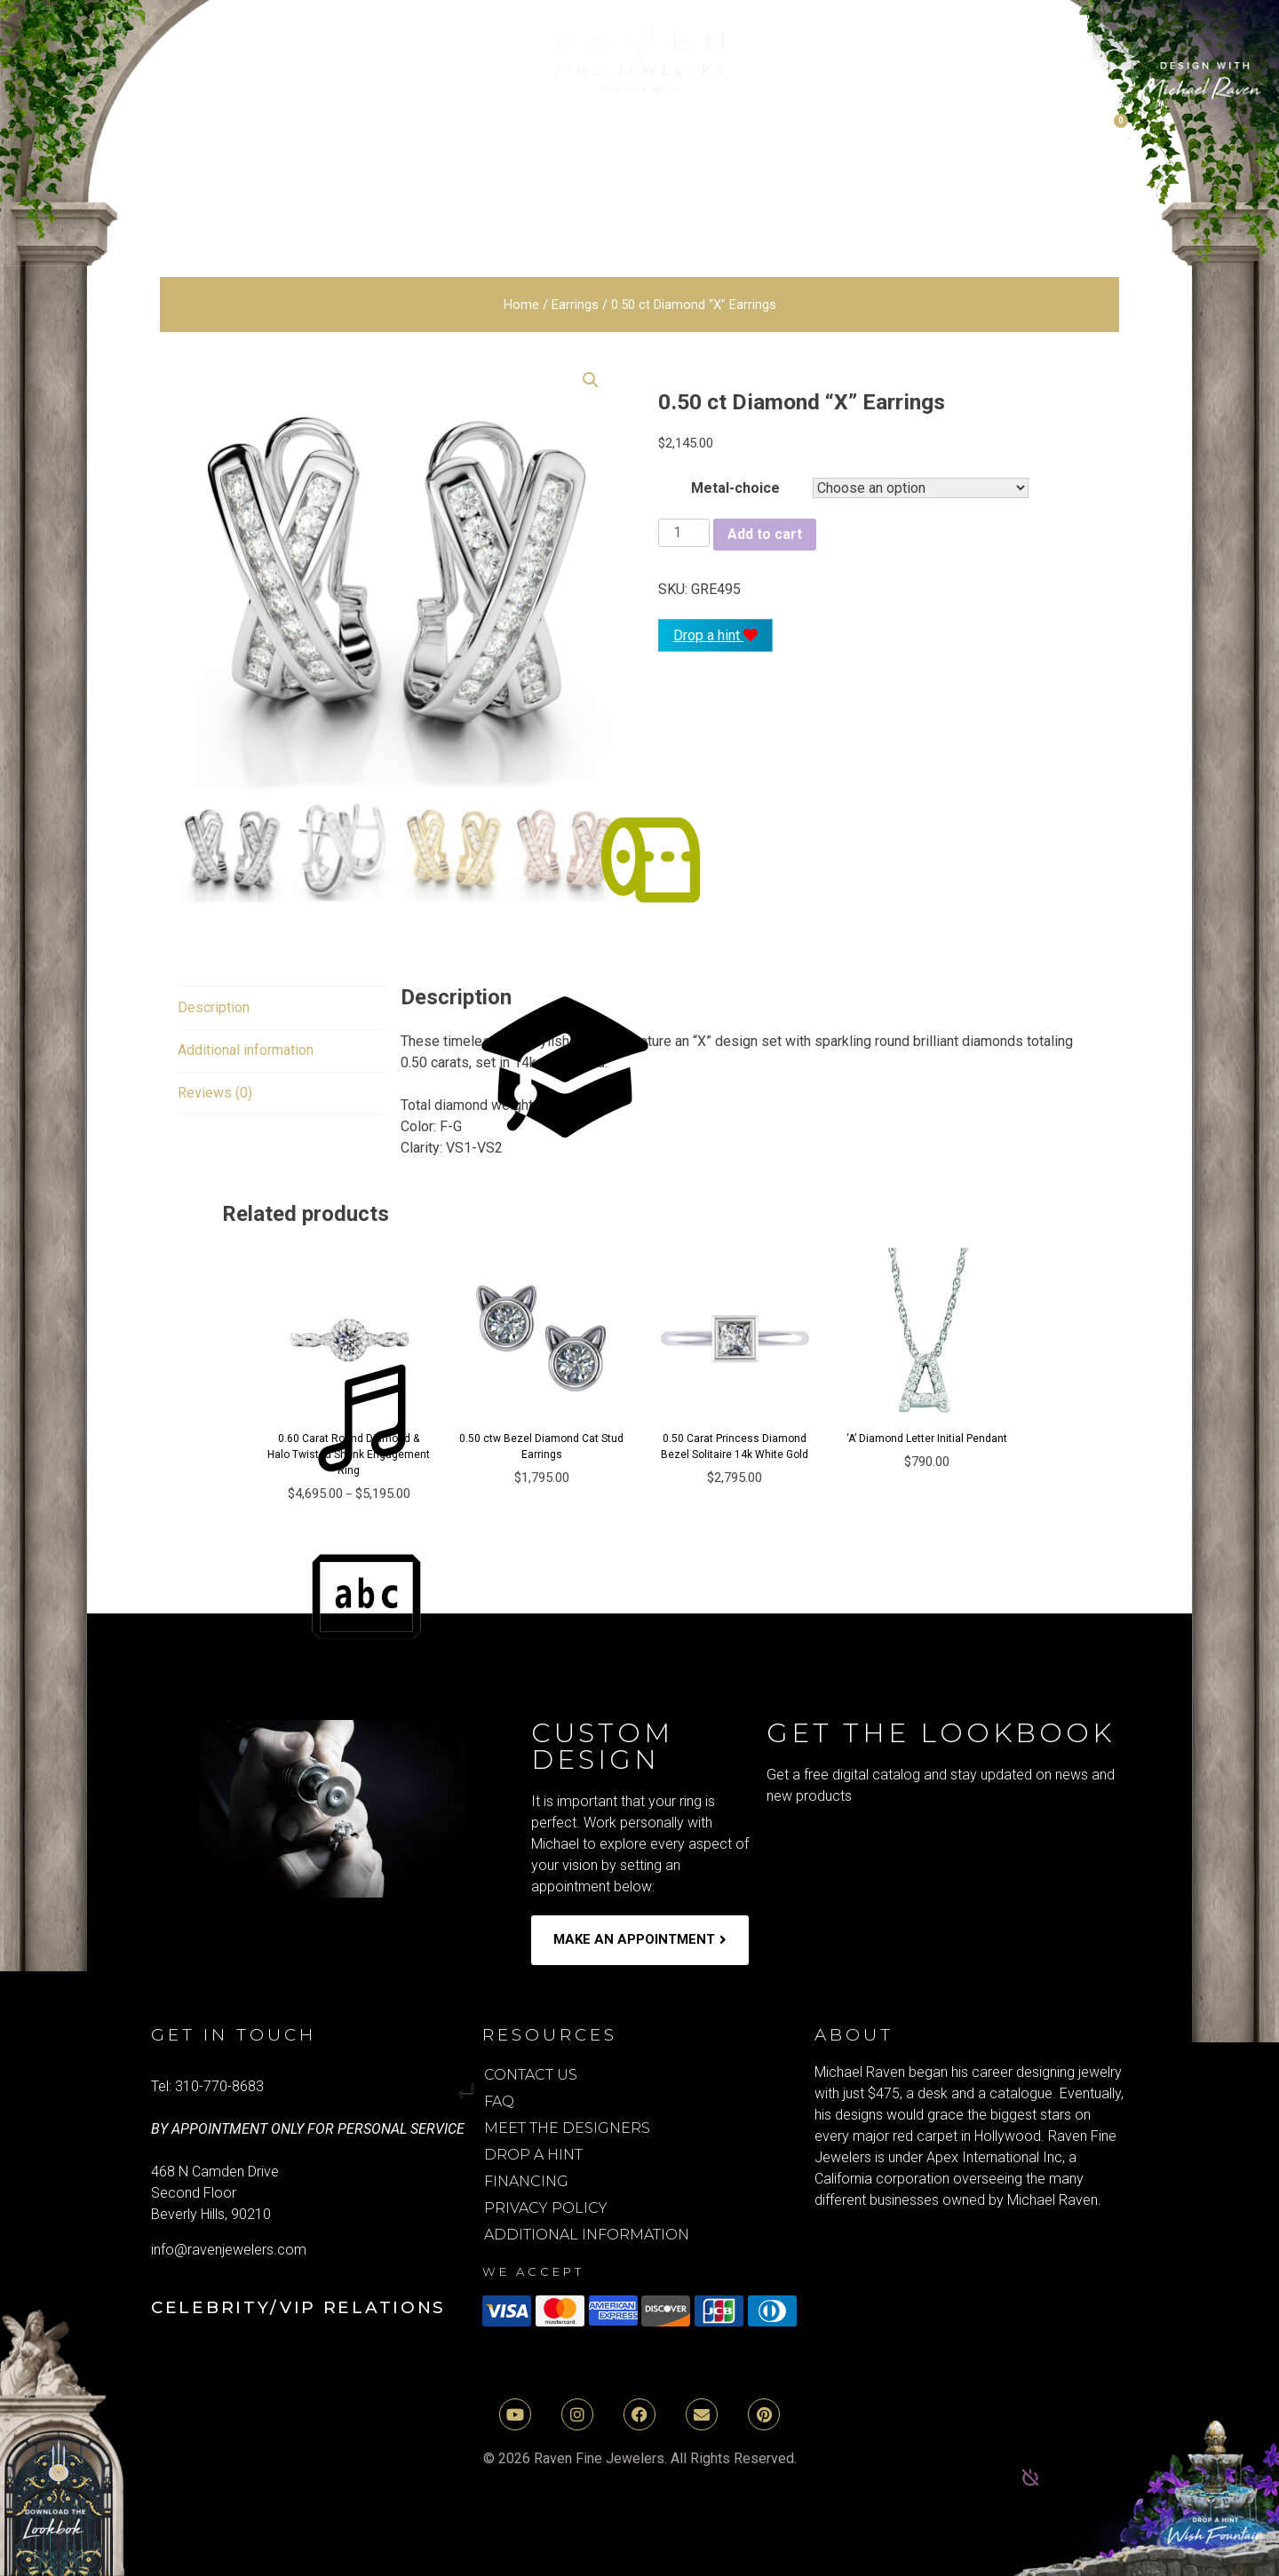 This screenshot has width=1279, height=2576. Describe the element at coordinates (1030, 2477) in the screenshot. I see `power off or shutdown disabled` at that location.